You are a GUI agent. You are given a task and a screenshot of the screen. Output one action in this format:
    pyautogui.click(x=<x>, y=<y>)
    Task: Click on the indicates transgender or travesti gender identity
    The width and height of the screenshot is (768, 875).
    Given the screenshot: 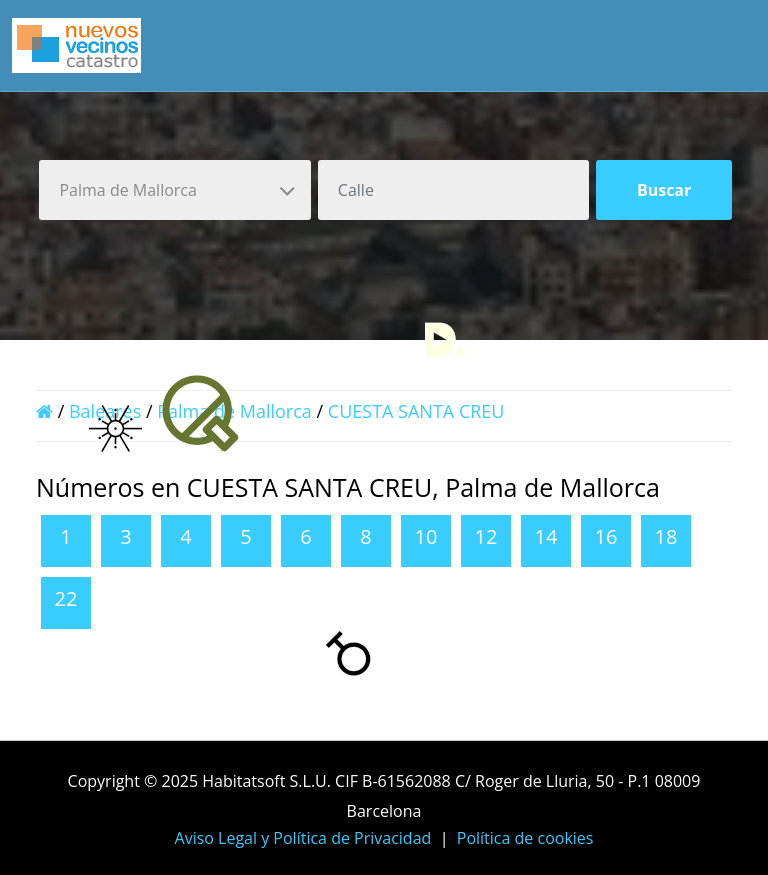 What is the action you would take?
    pyautogui.click(x=350, y=653)
    